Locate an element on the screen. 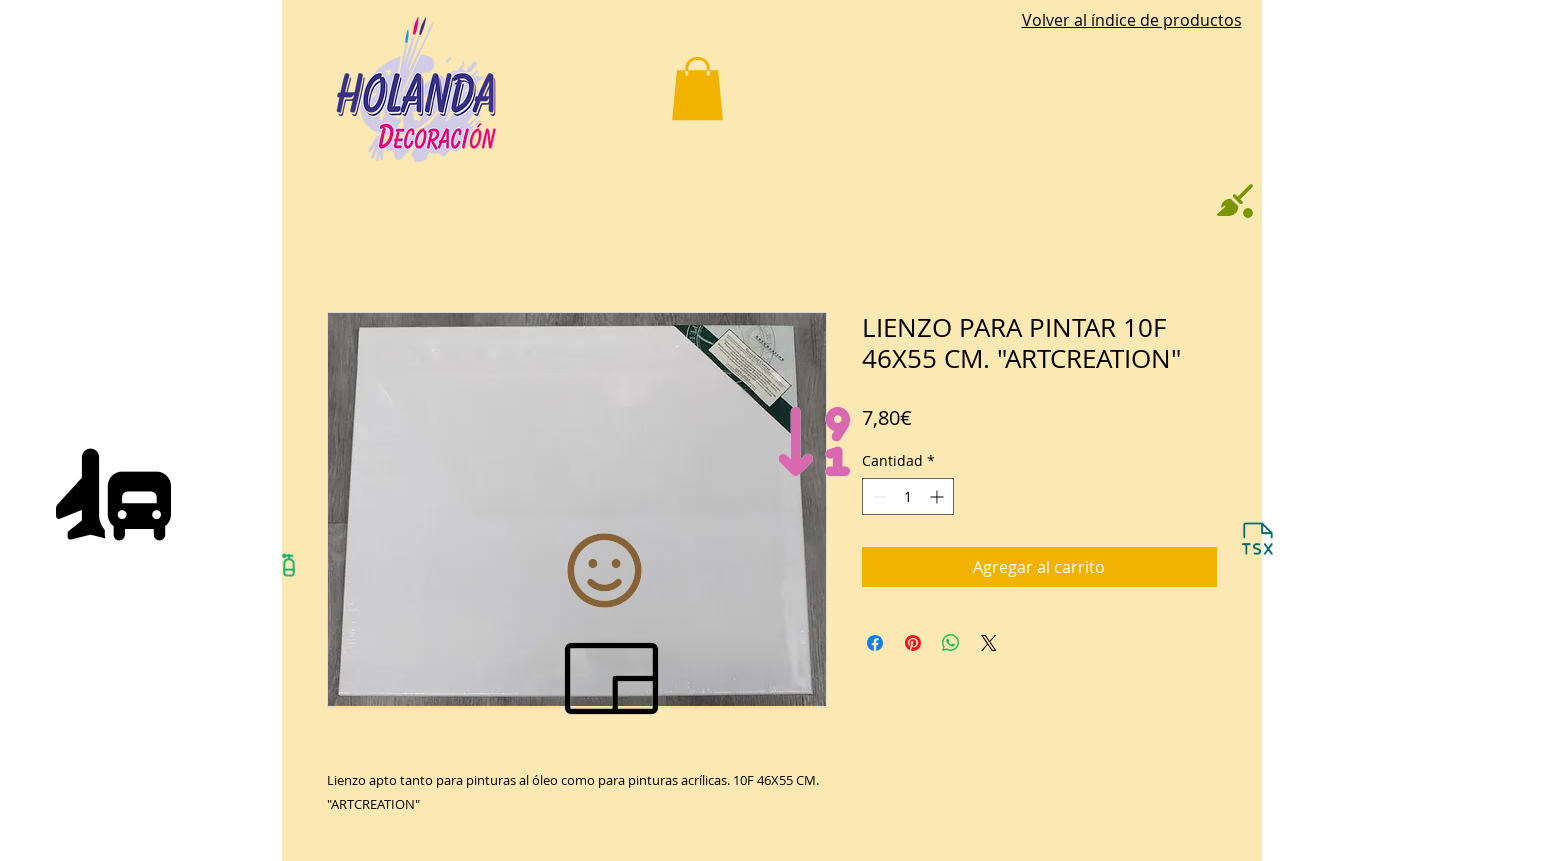  quidditch or broomstick sports game mode is located at coordinates (1235, 200).